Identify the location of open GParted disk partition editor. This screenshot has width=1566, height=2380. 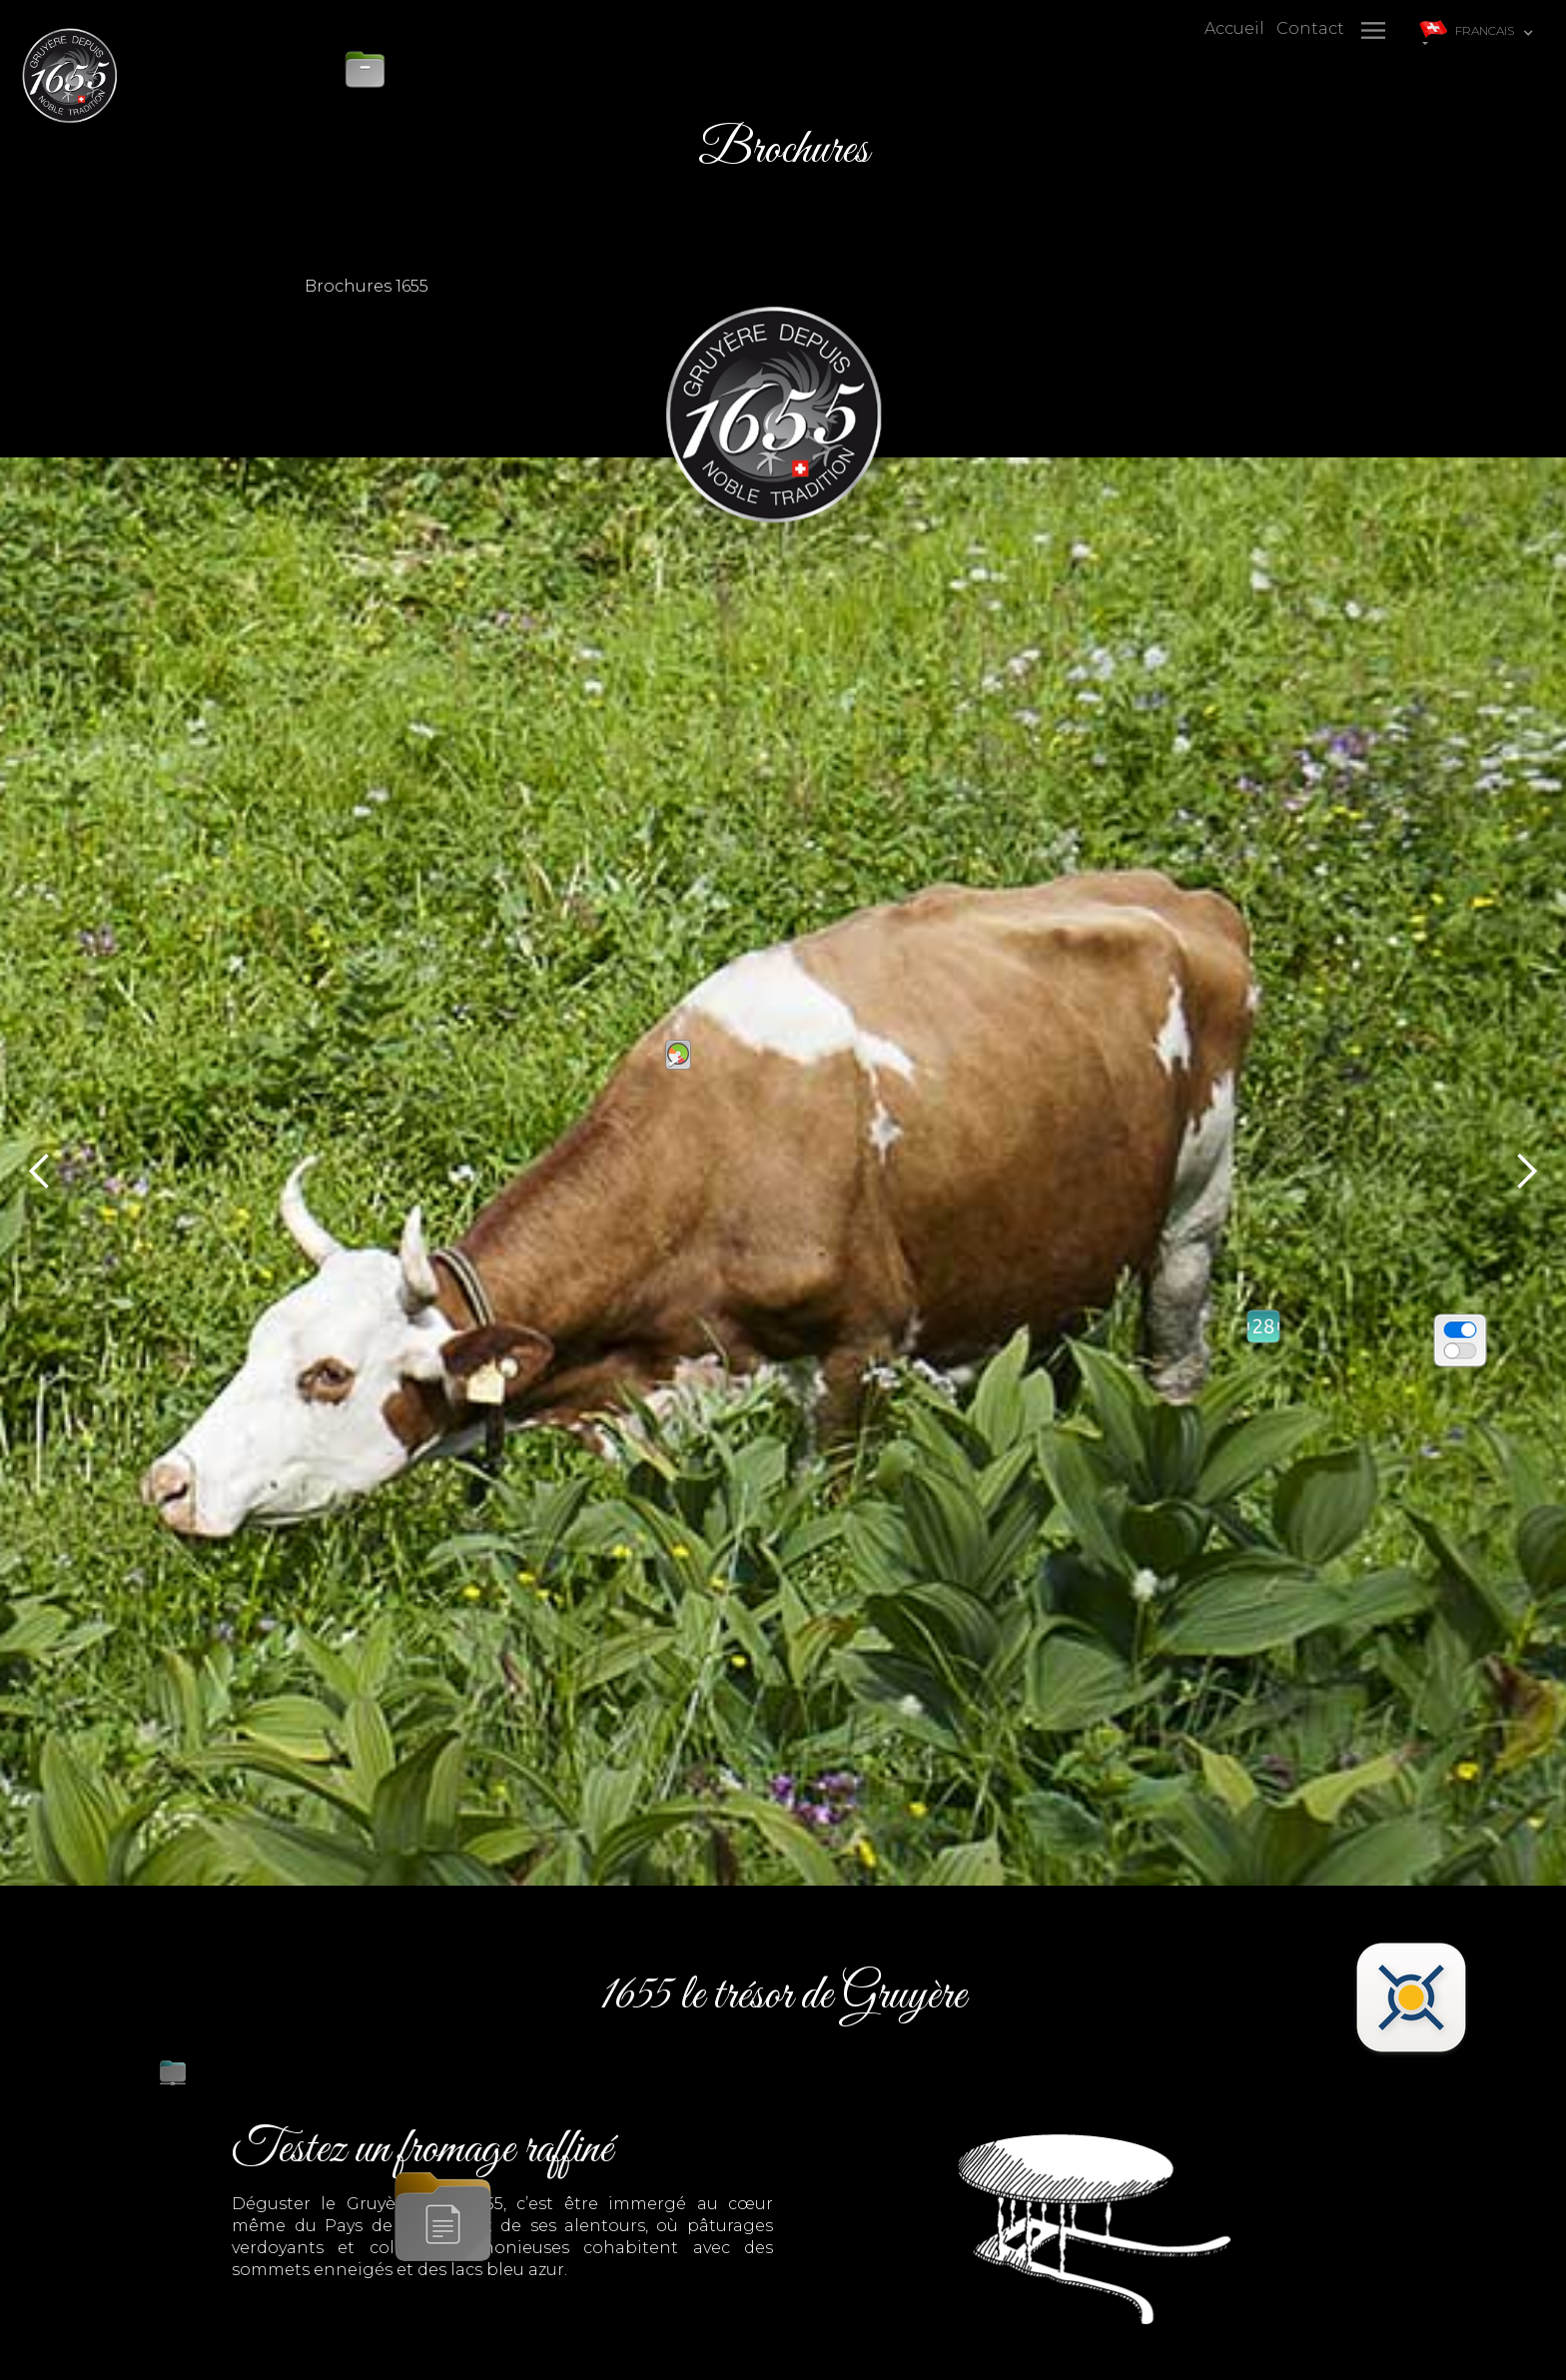
(678, 1055).